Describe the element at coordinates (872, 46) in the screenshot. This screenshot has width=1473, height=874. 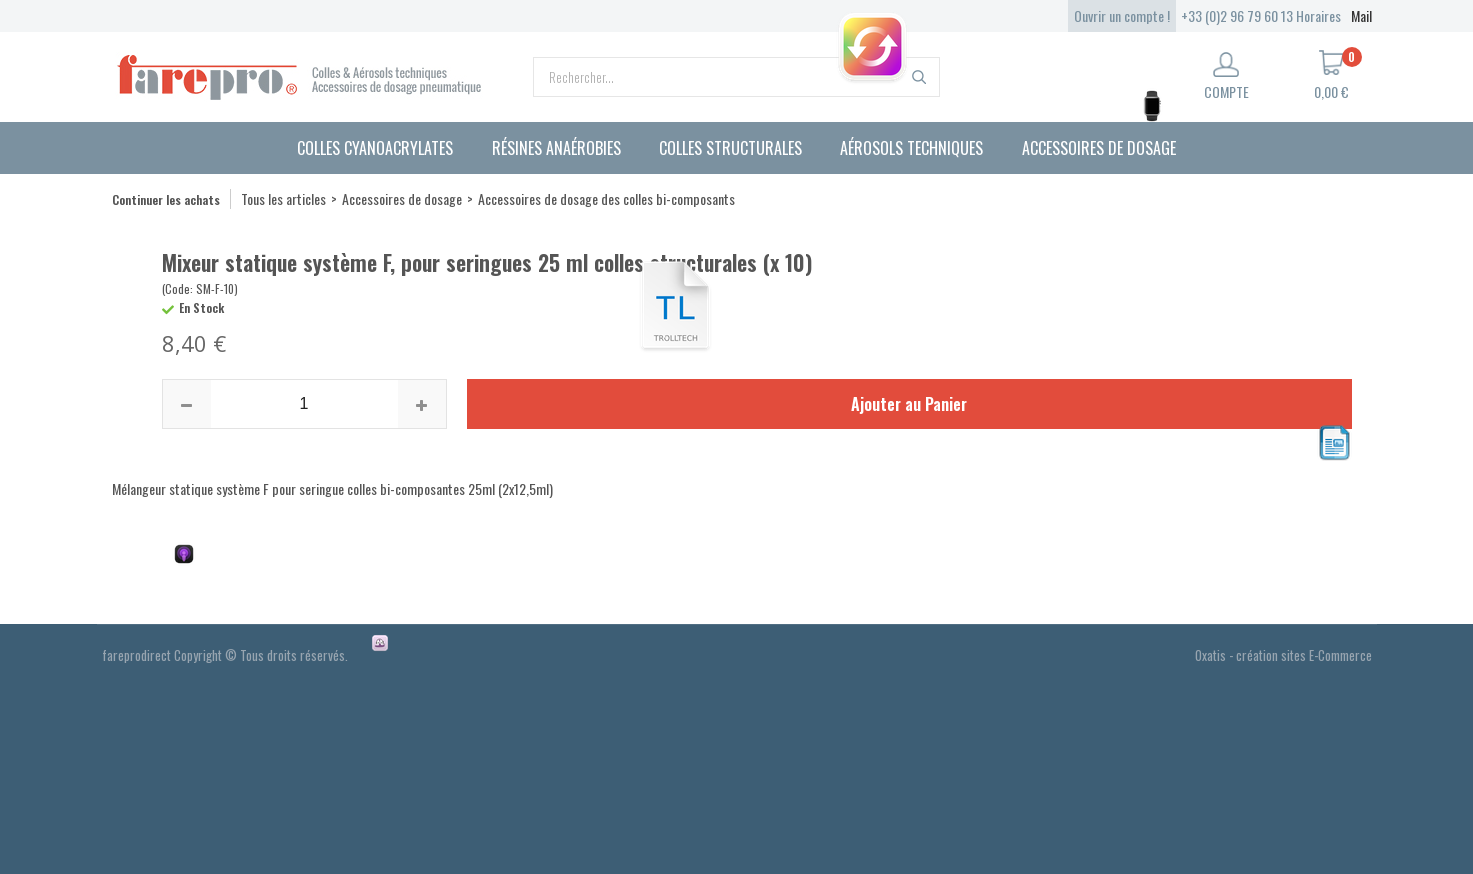
I see `open switcheroo image converter app` at that location.